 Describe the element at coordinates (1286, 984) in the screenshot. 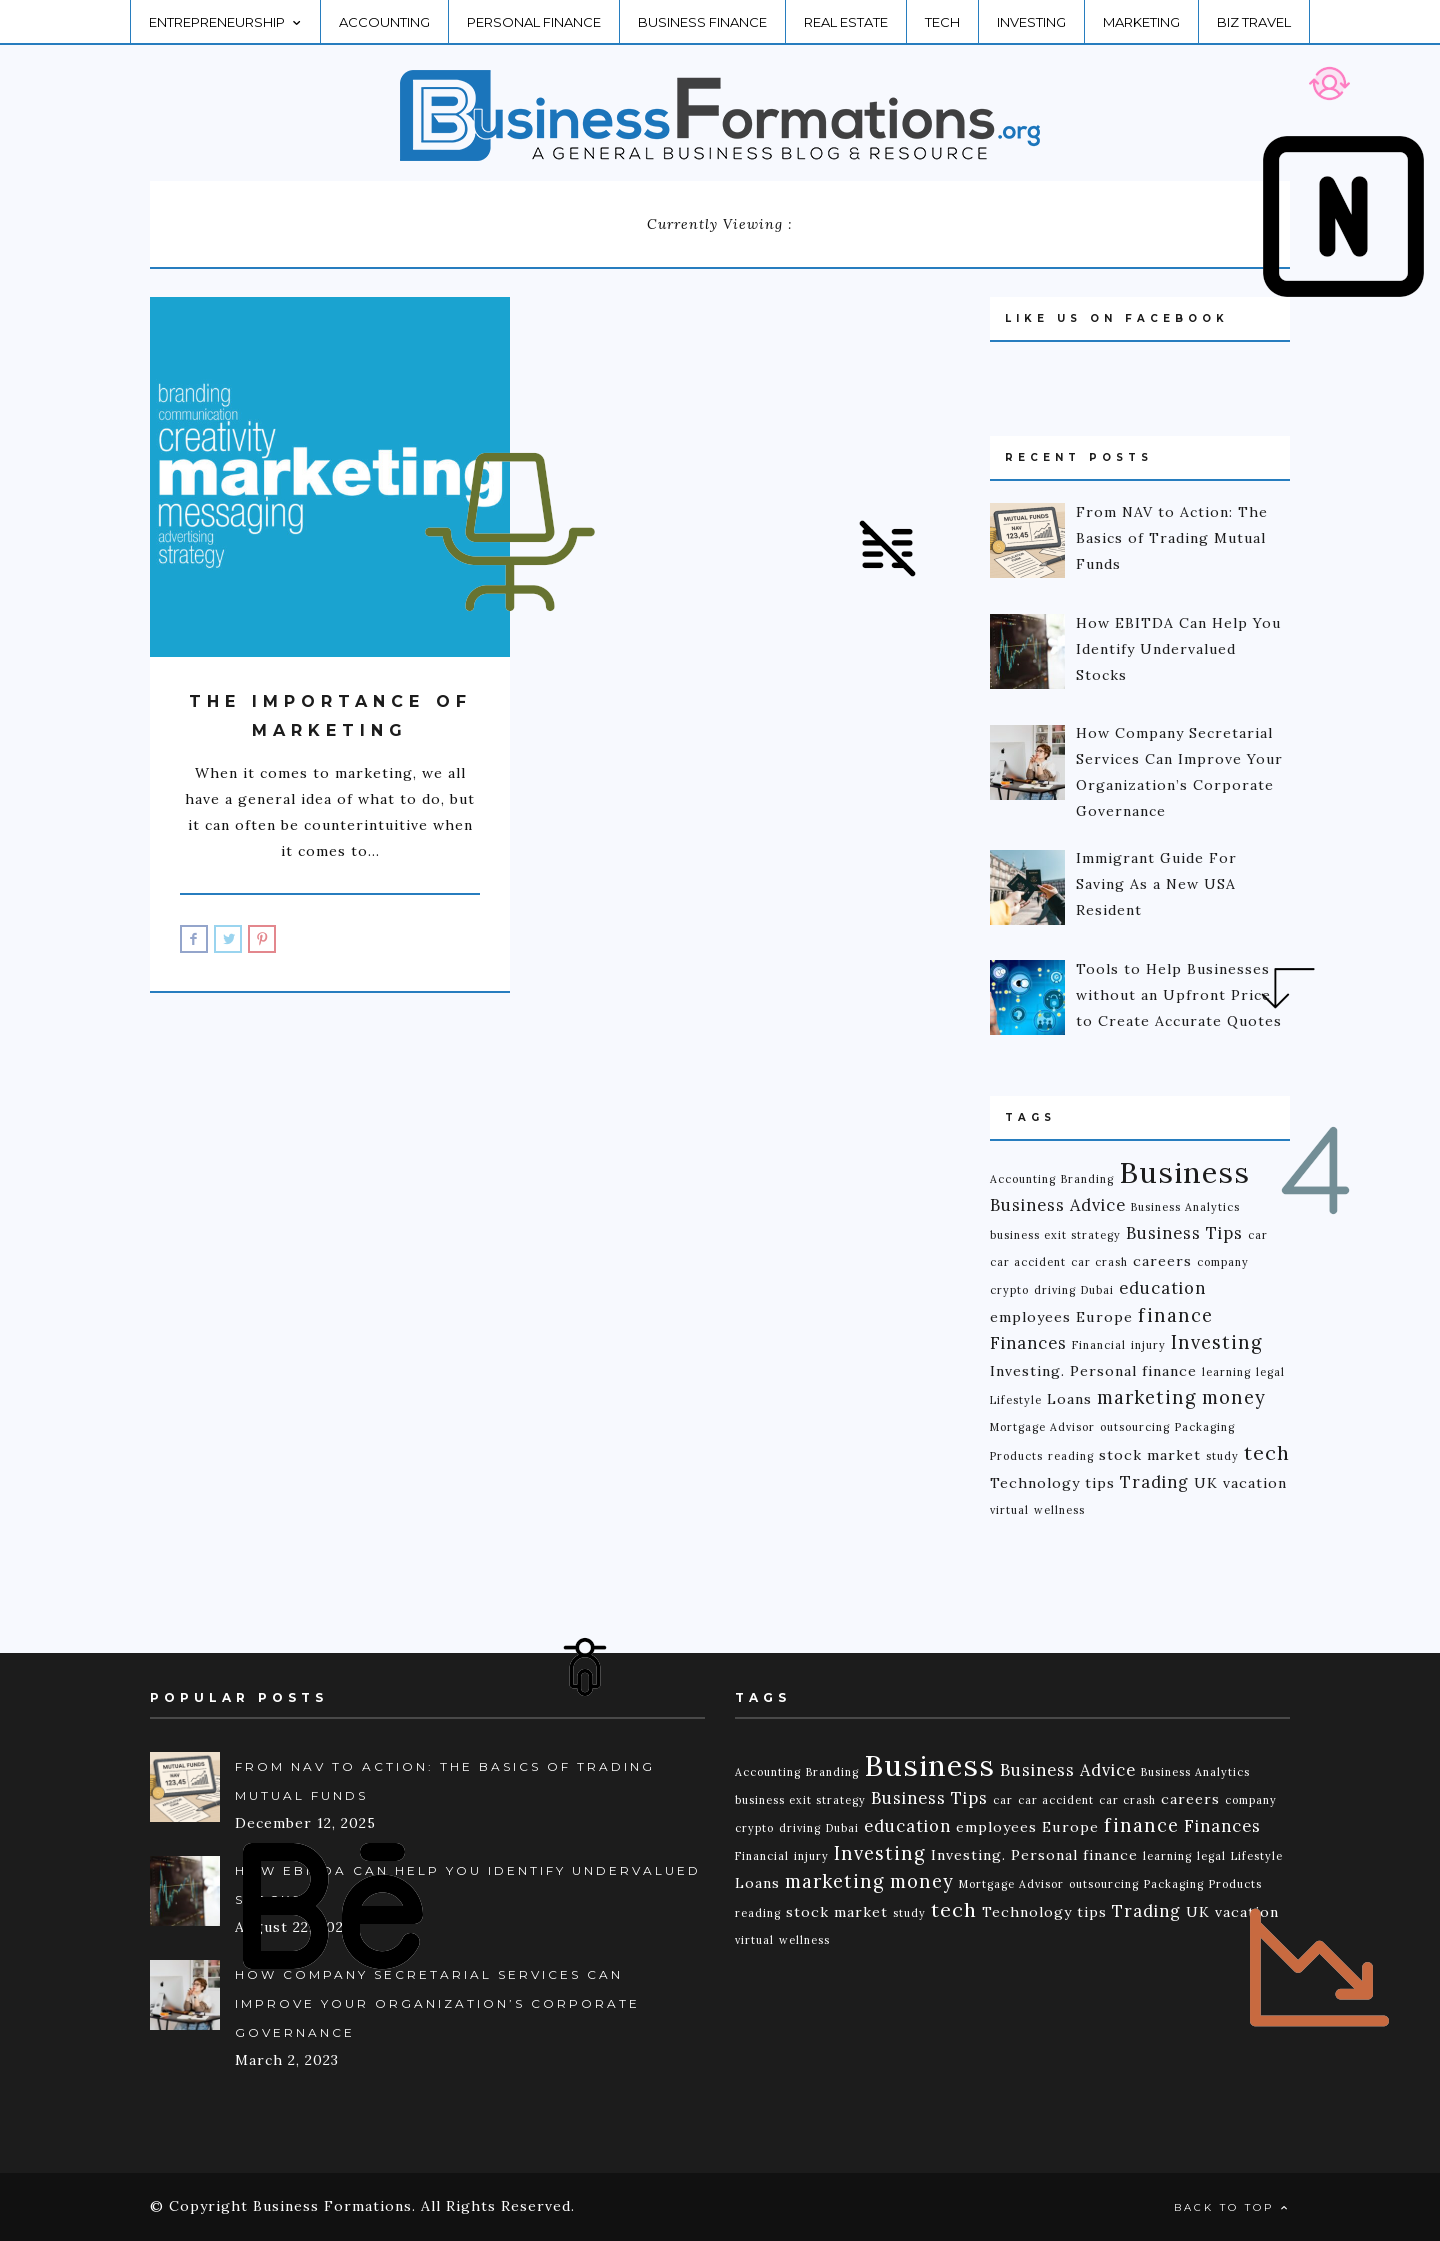

I see `go back and down in navigation` at that location.